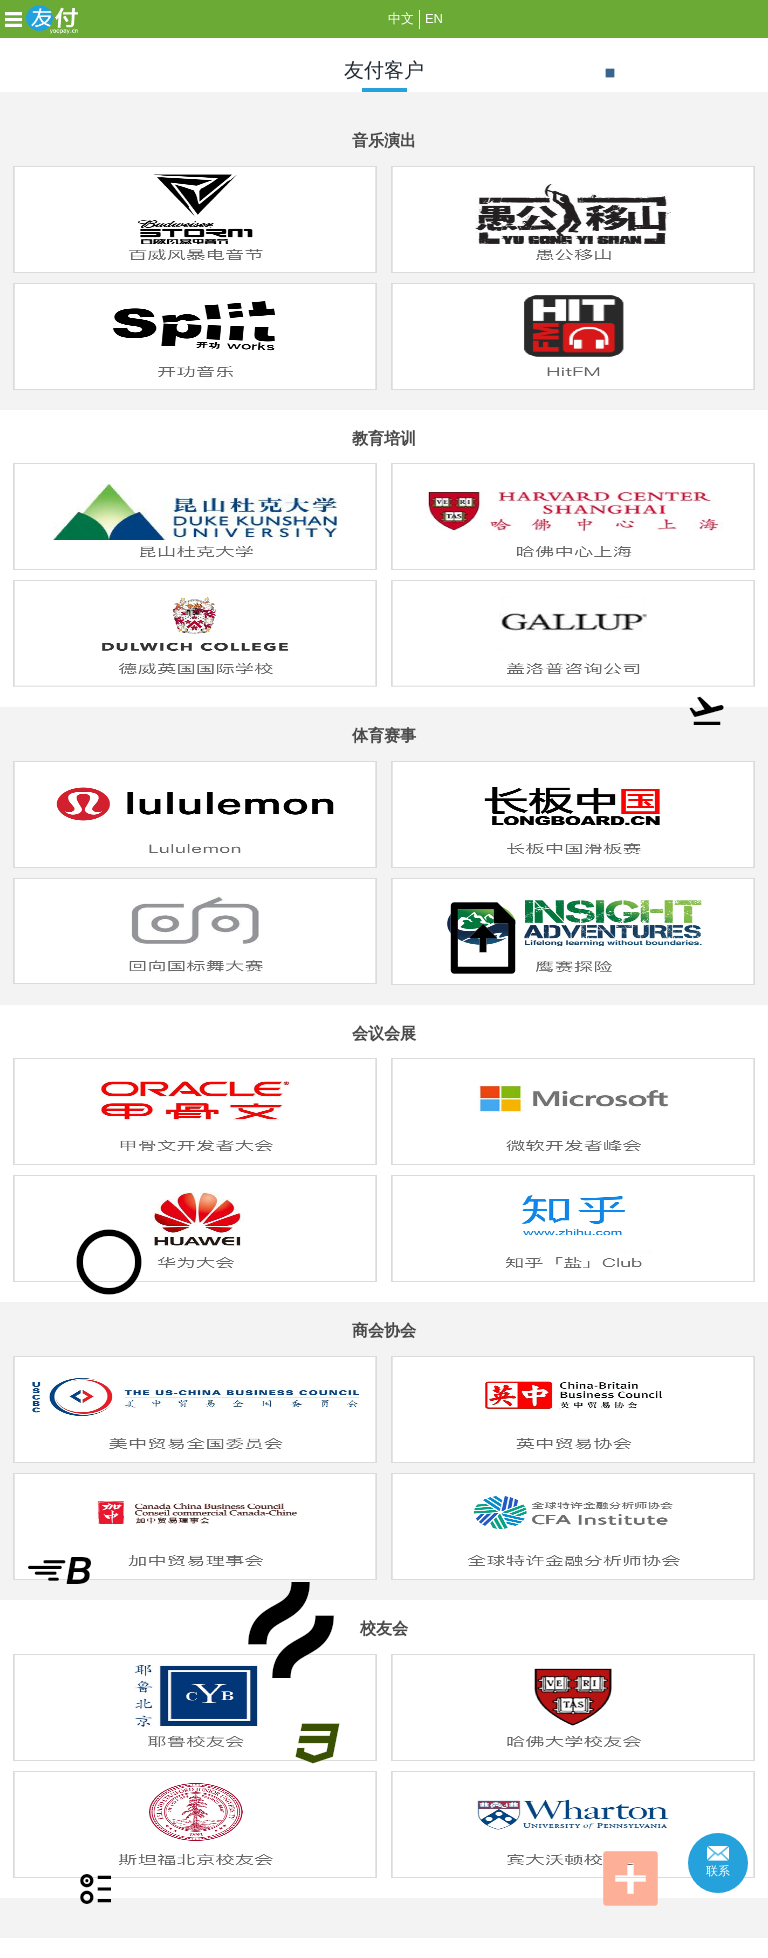 The image size is (768, 1958). Describe the element at coordinates (630, 1878) in the screenshot. I see `add a new item or content` at that location.